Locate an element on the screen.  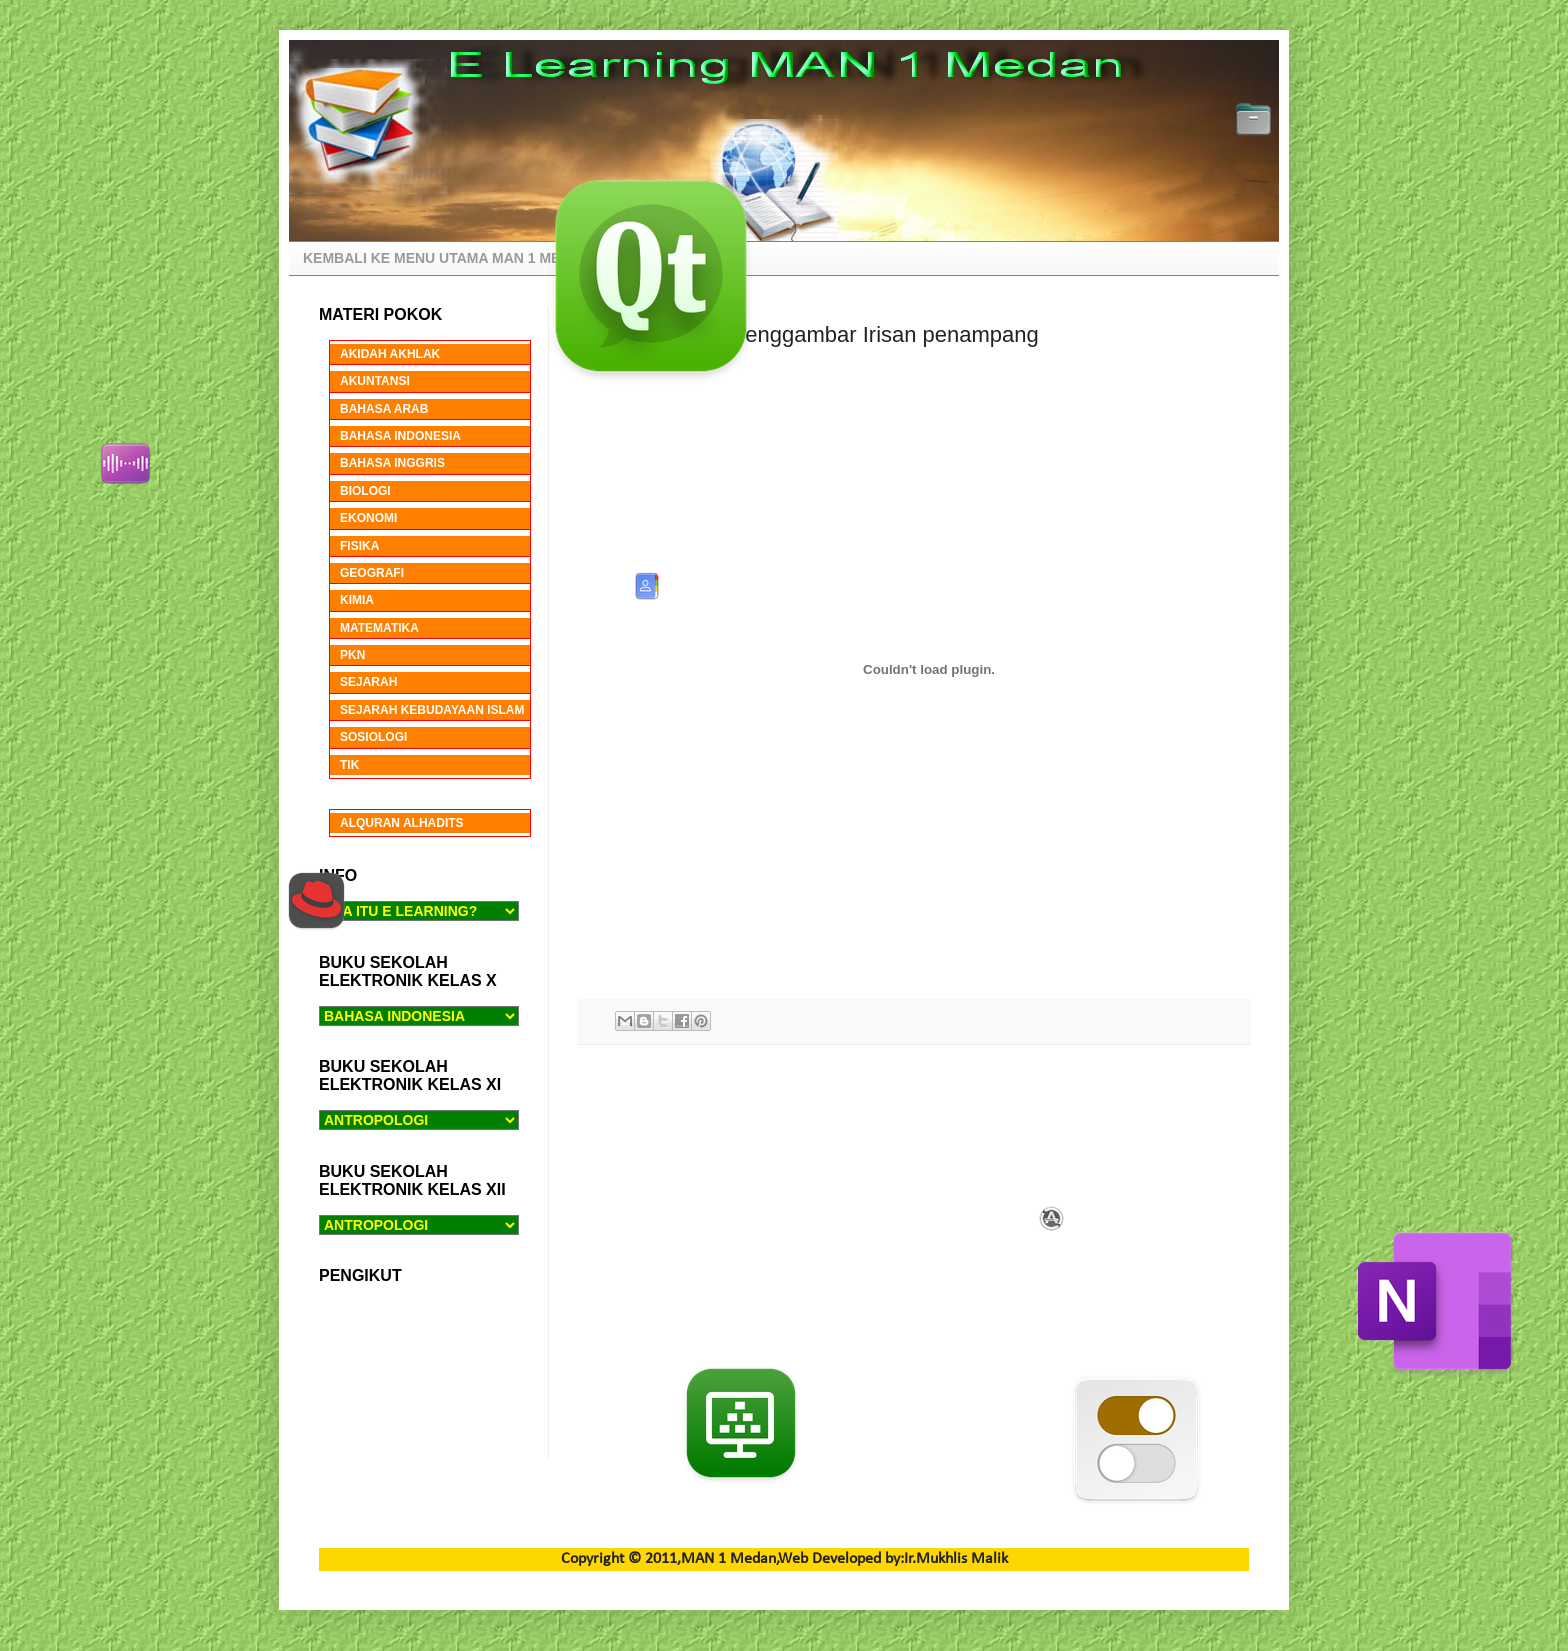
open the sound recorder app is located at coordinates (125, 463).